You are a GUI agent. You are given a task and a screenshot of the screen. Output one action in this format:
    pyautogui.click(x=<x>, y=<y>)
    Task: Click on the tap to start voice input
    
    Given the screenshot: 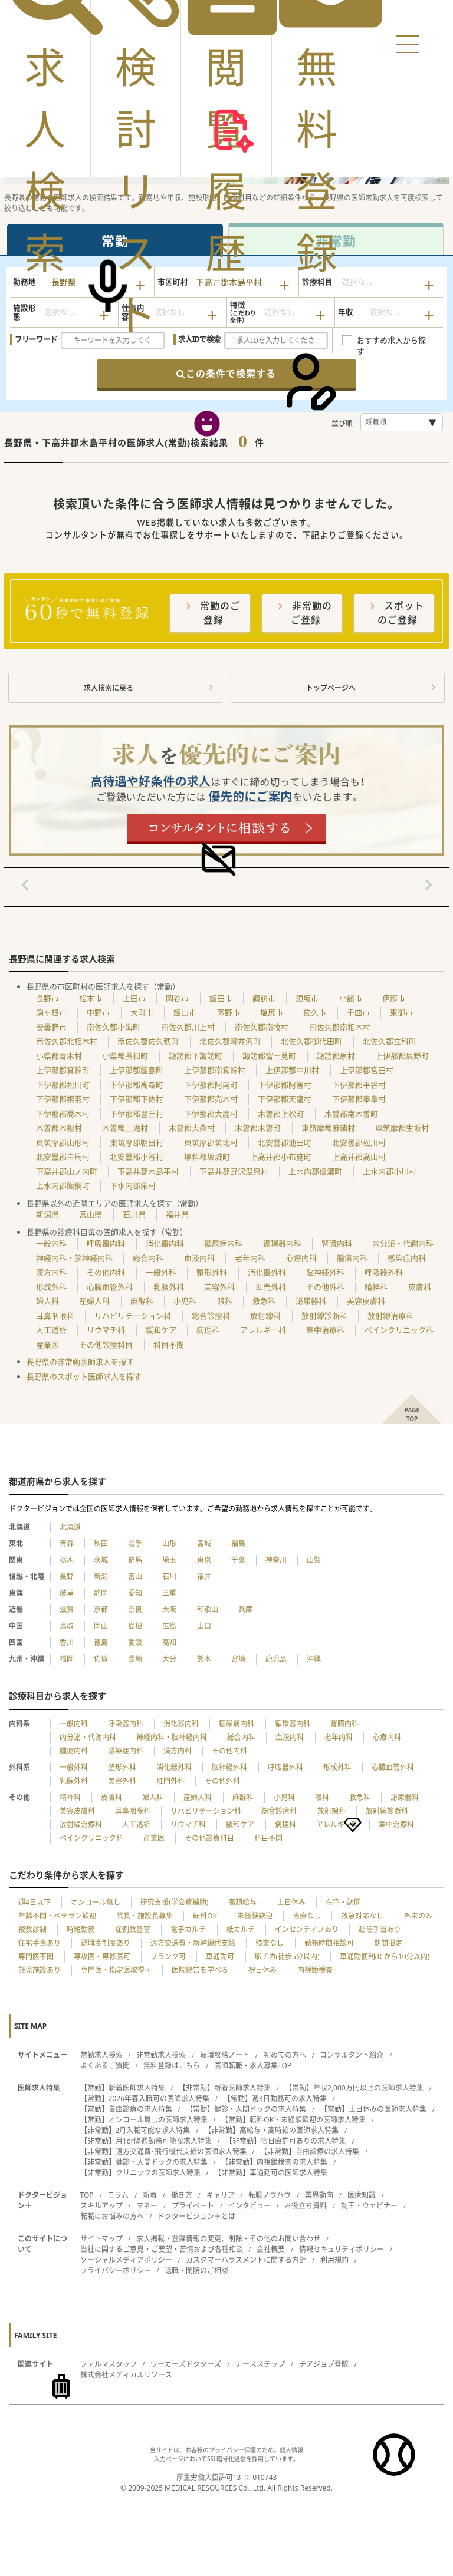 What is the action you would take?
    pyautogui.click(x=108, y=287)
    